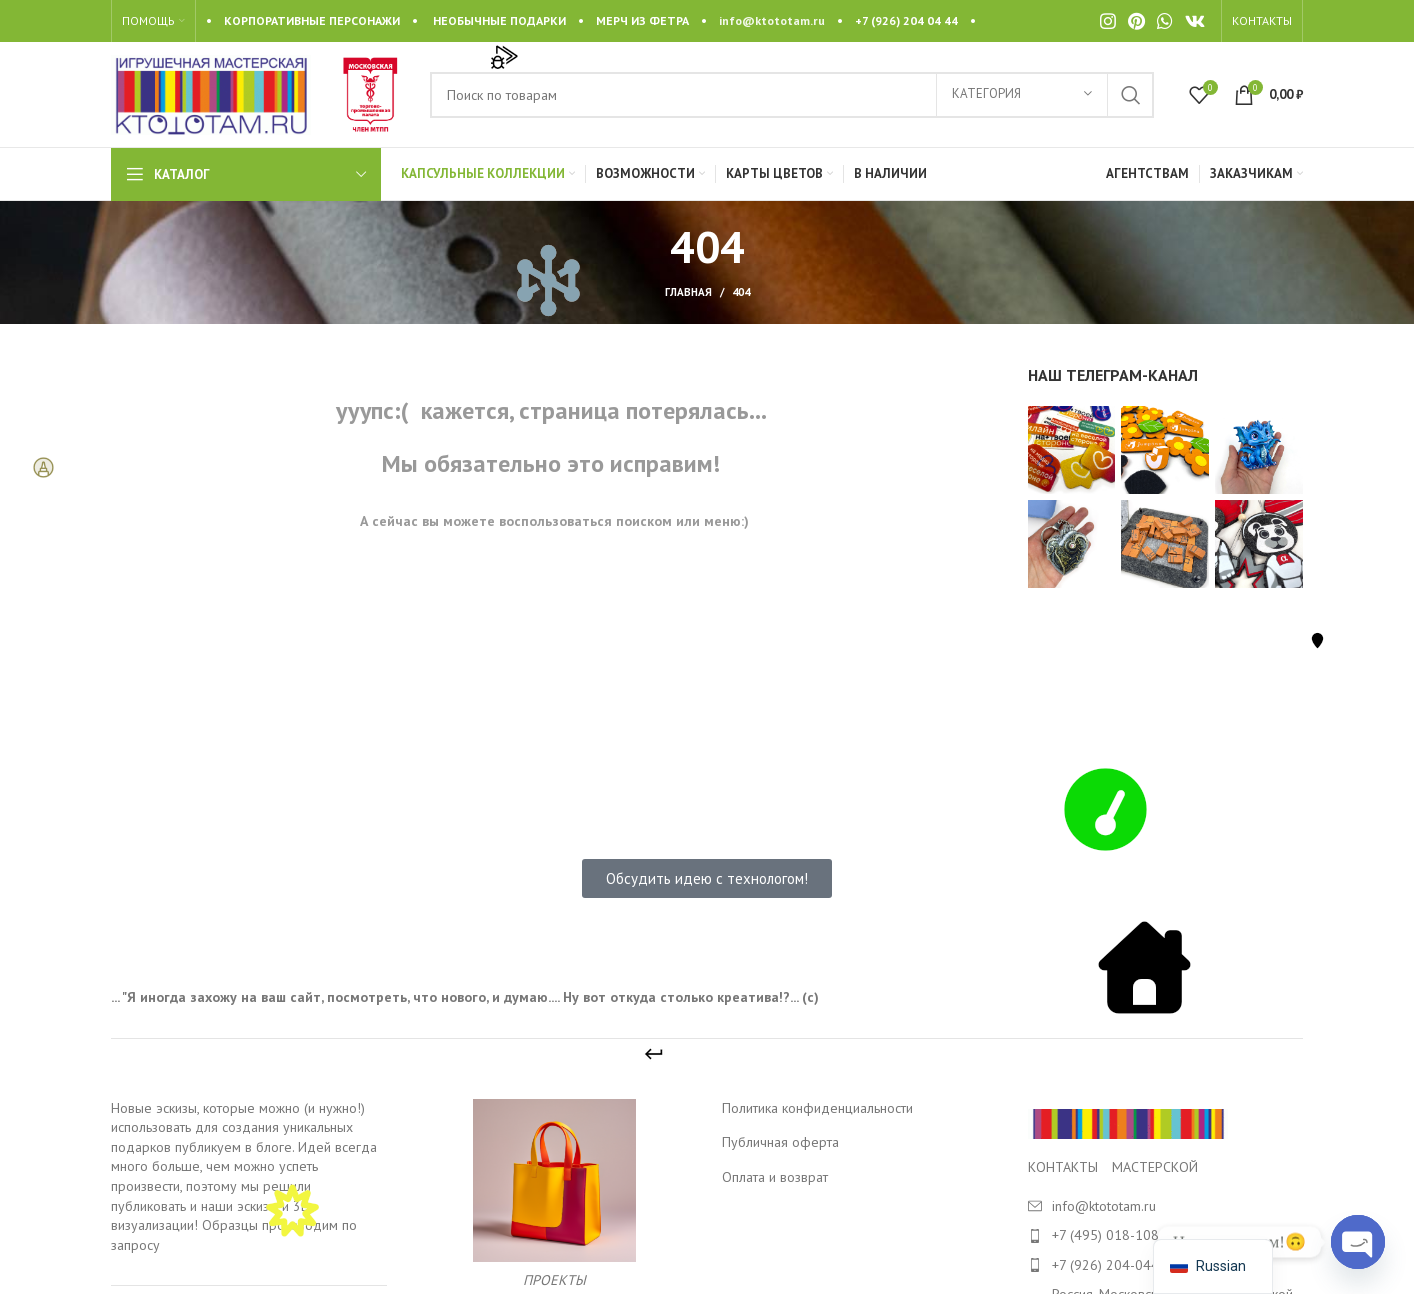 The width and height of the screenshot is (1414, 1294). I want to click on select marker or highlighter tool, so click(43, 467).